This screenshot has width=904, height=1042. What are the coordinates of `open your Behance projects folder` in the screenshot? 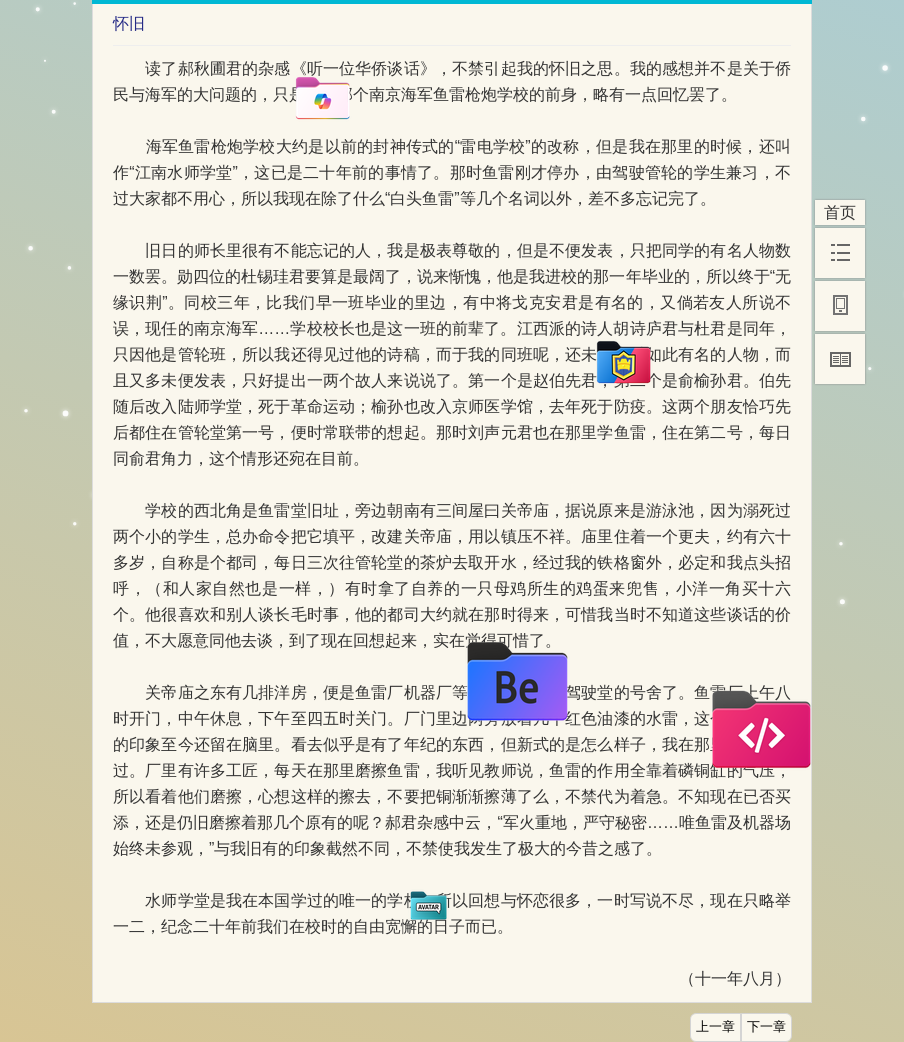 It's located at (517, 684).